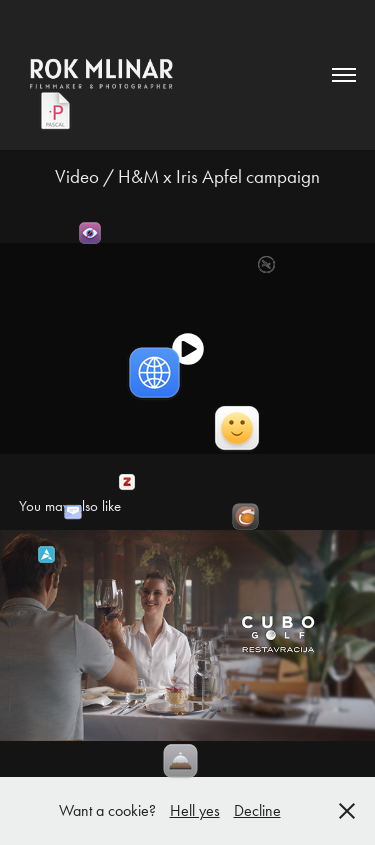  Describe the element at coordinates (127, 482) in the screenshot. I see `open zotero reference manager` at that location.